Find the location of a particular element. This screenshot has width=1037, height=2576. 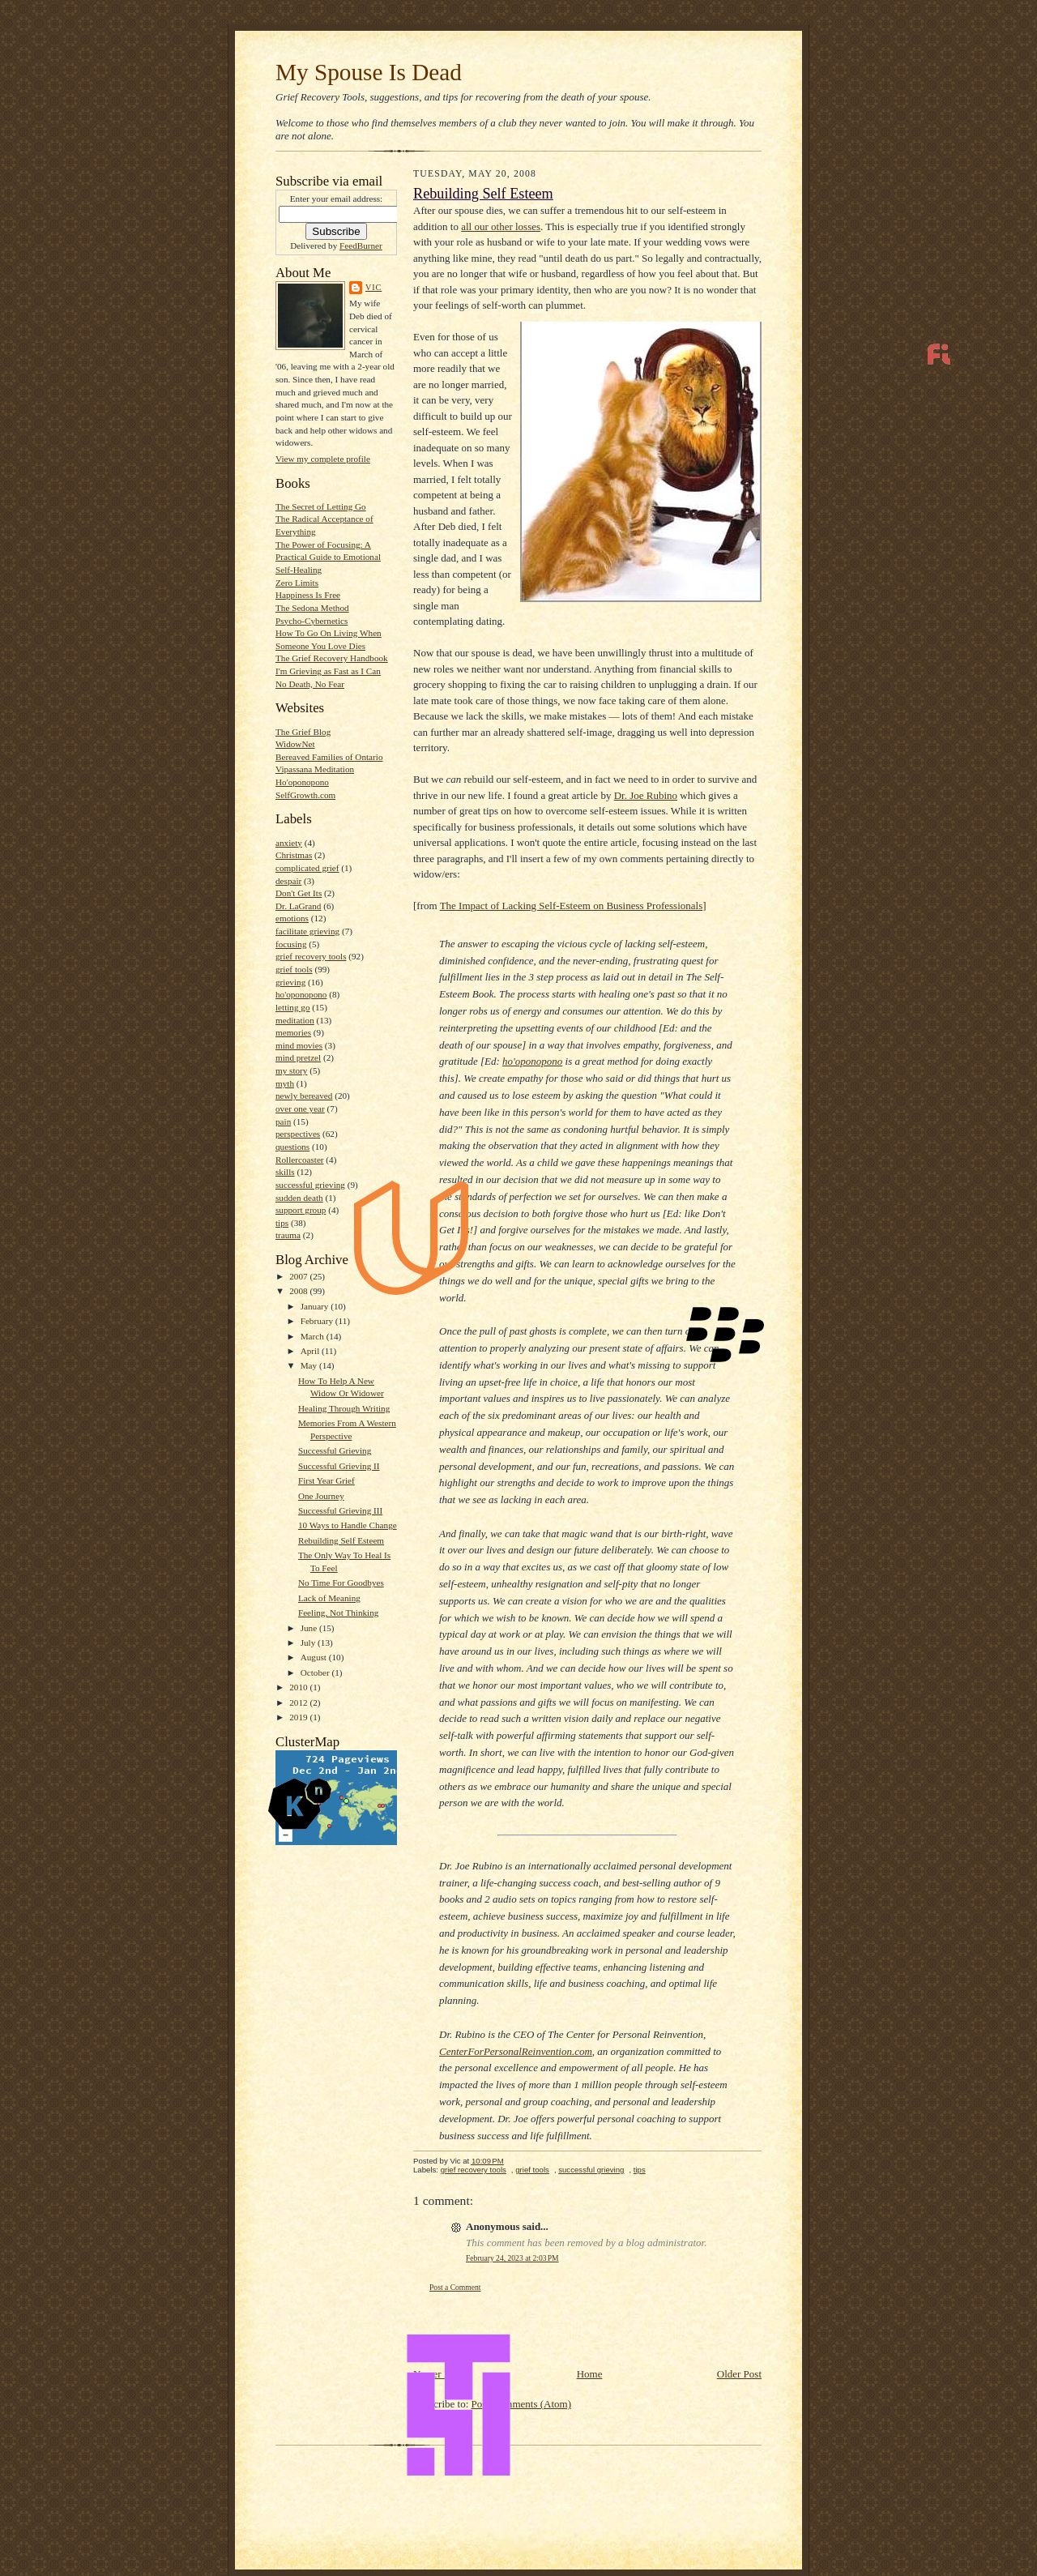

open Google Cloud Composer console is located at coordinates (459, 2405).